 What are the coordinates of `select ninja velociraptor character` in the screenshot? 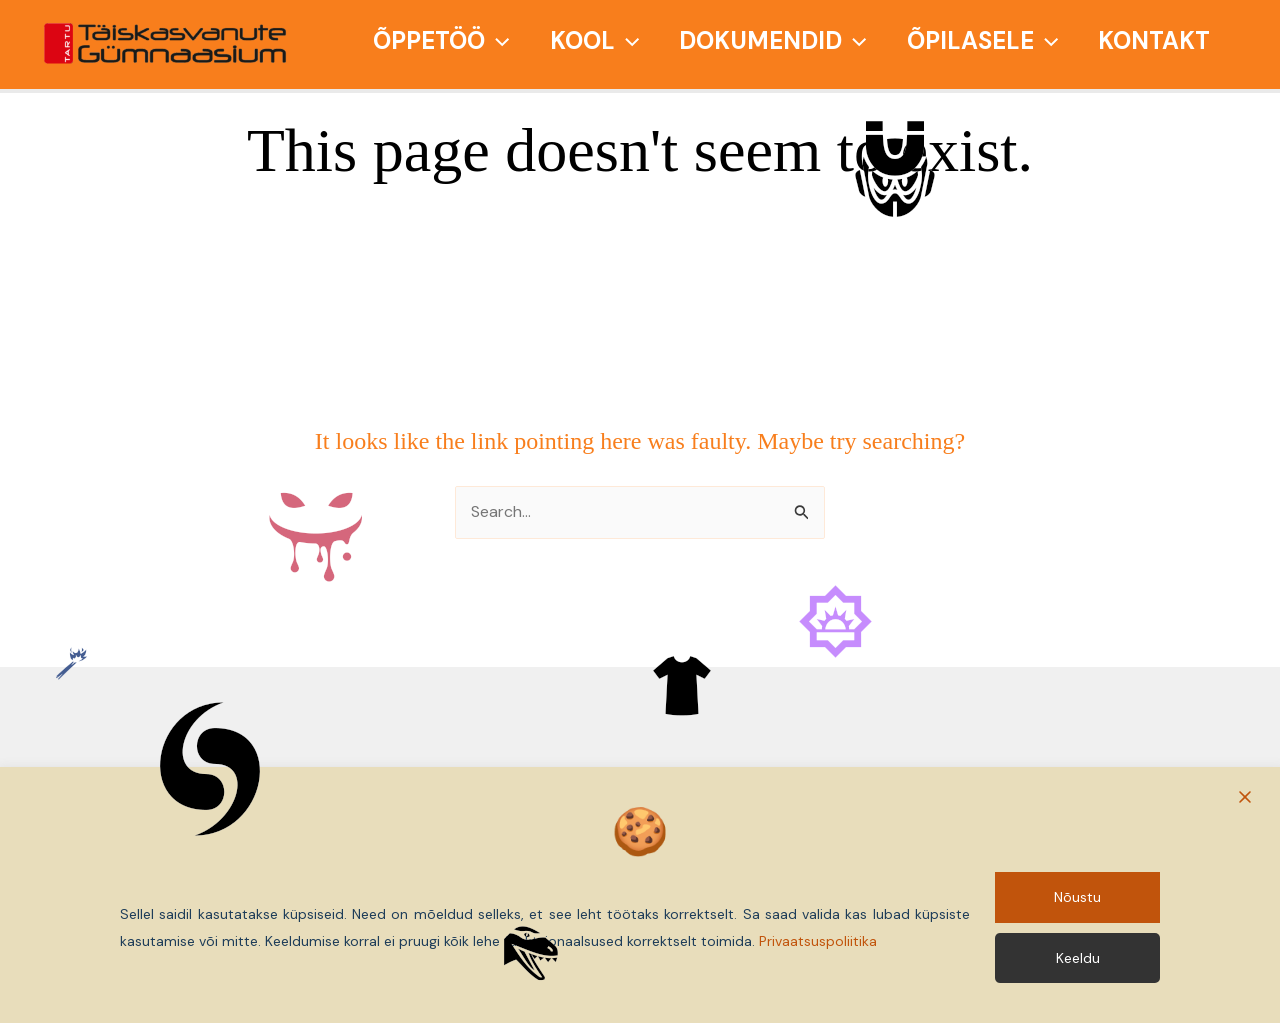 It's located at (531, 953).